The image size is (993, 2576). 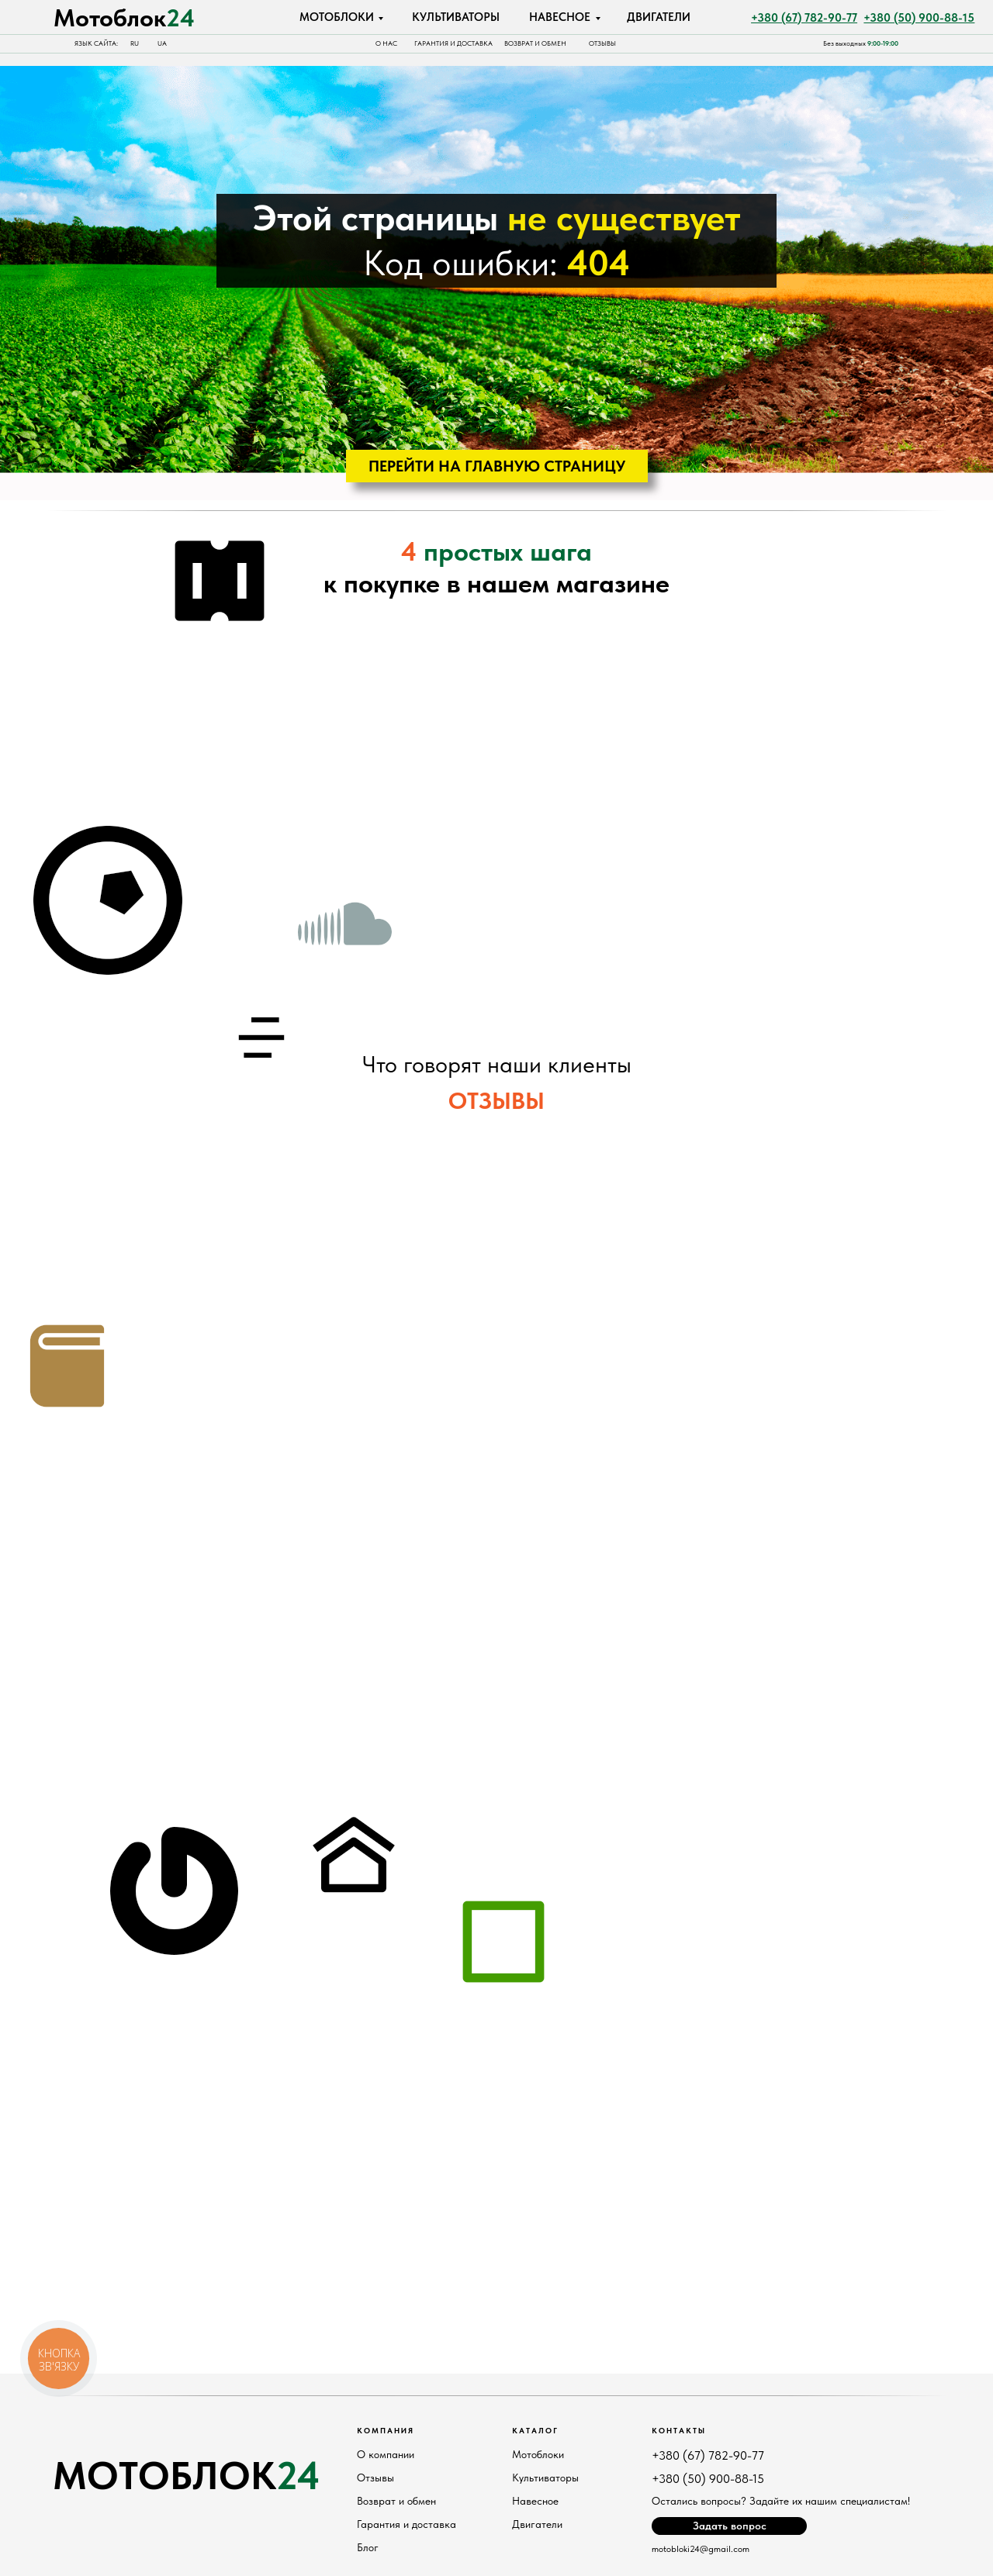 What do you see at coordinates (108, 900) in the screenshot?
I see `open kuula 360° photo platform` at bounding box center [108, 900].